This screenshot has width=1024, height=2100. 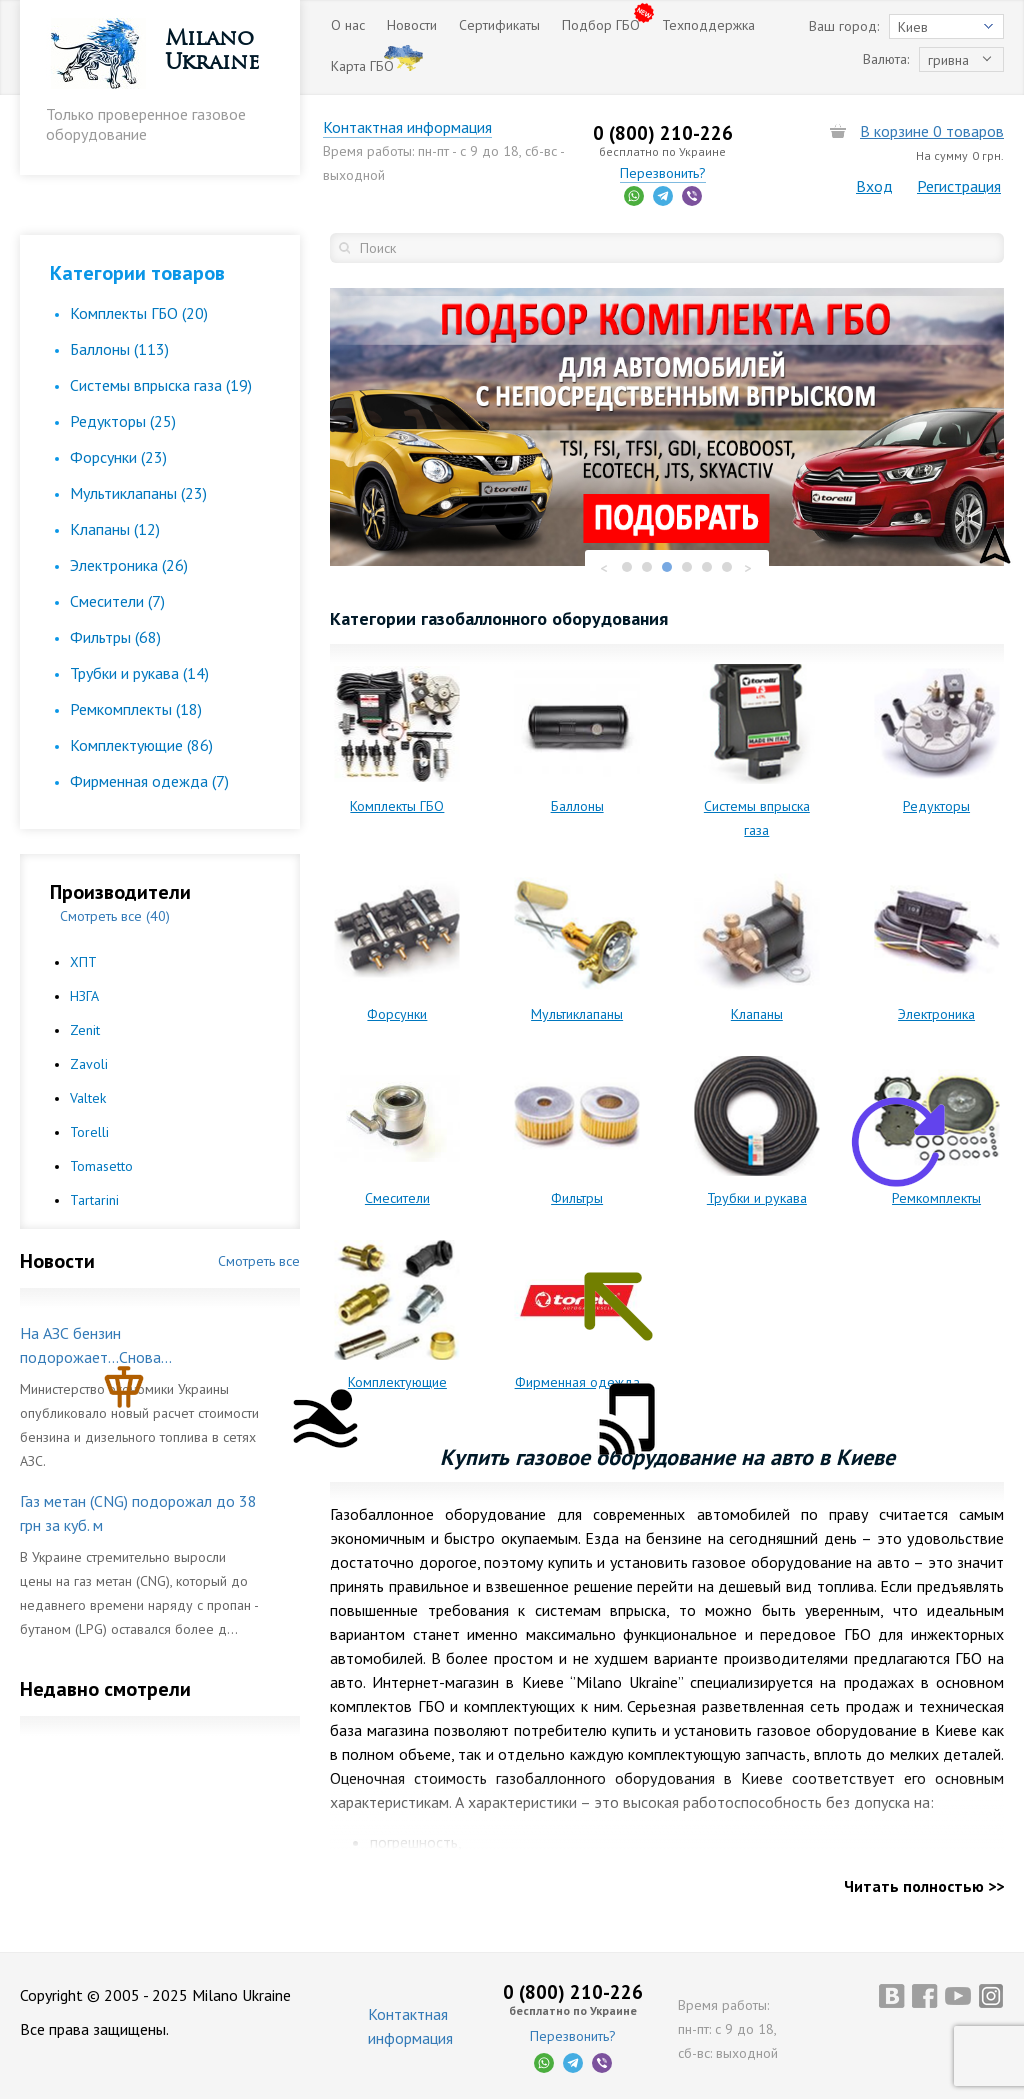 I want to click on access air traffic control features, so click(x=124, y=1387).